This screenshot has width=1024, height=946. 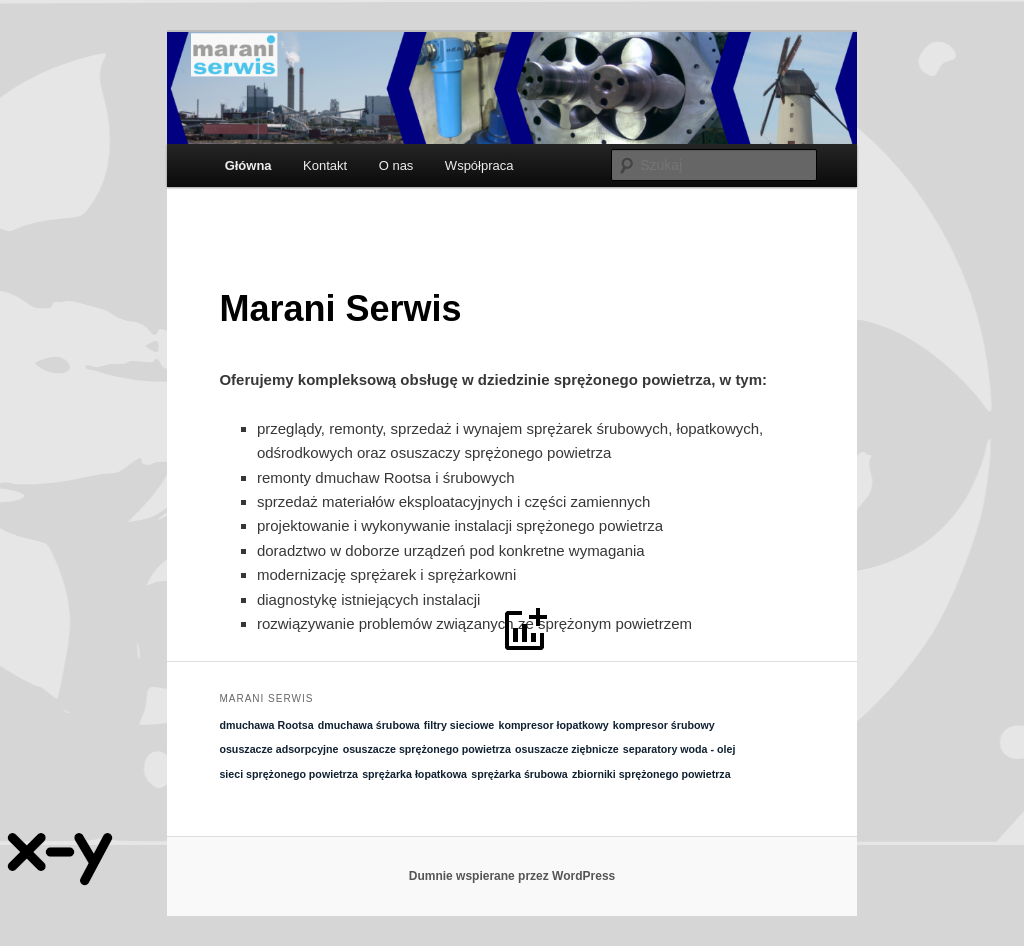 I want to click on subtract y value from x in a calculation, so click(x=60, y=852).